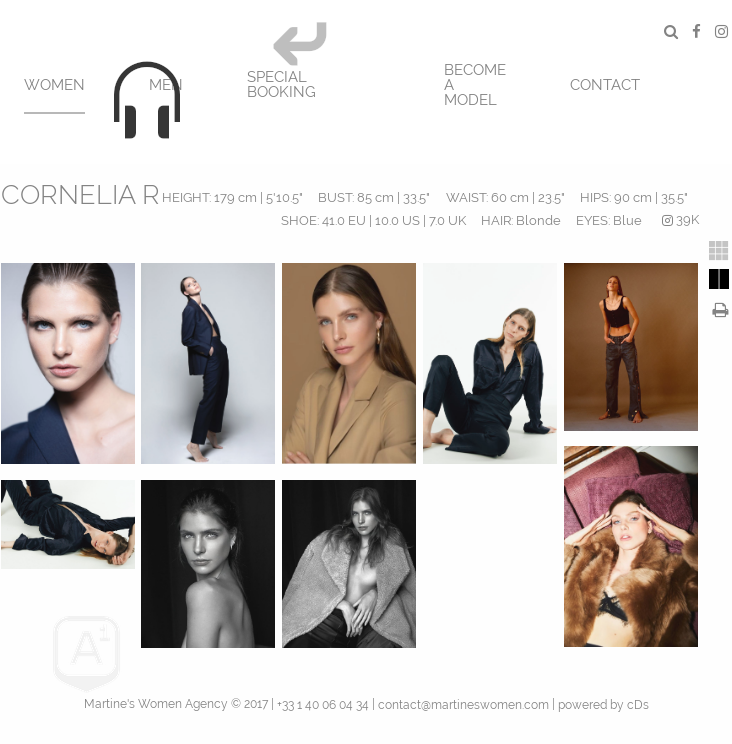 The image size is (732, 744). What do you see at coordinates (297, 41) in the screenshot?
I see `indicates a message has been replied to` at bounding box center [297, 41].